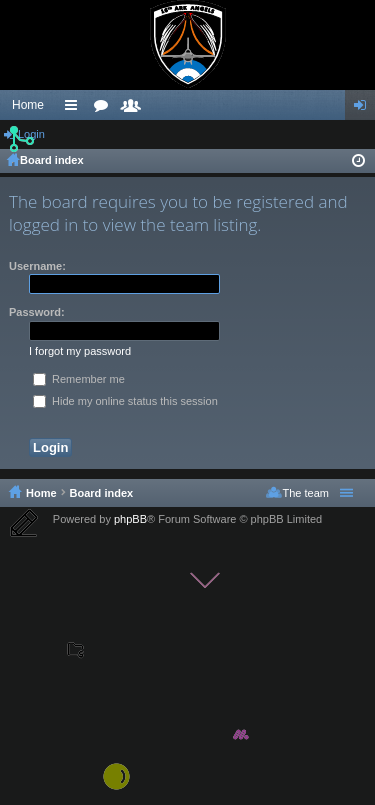 The image size is (375, 805). Describe the element at coordinates (75, 649) in the screenshot. I see `access financial documents folder` at that location.